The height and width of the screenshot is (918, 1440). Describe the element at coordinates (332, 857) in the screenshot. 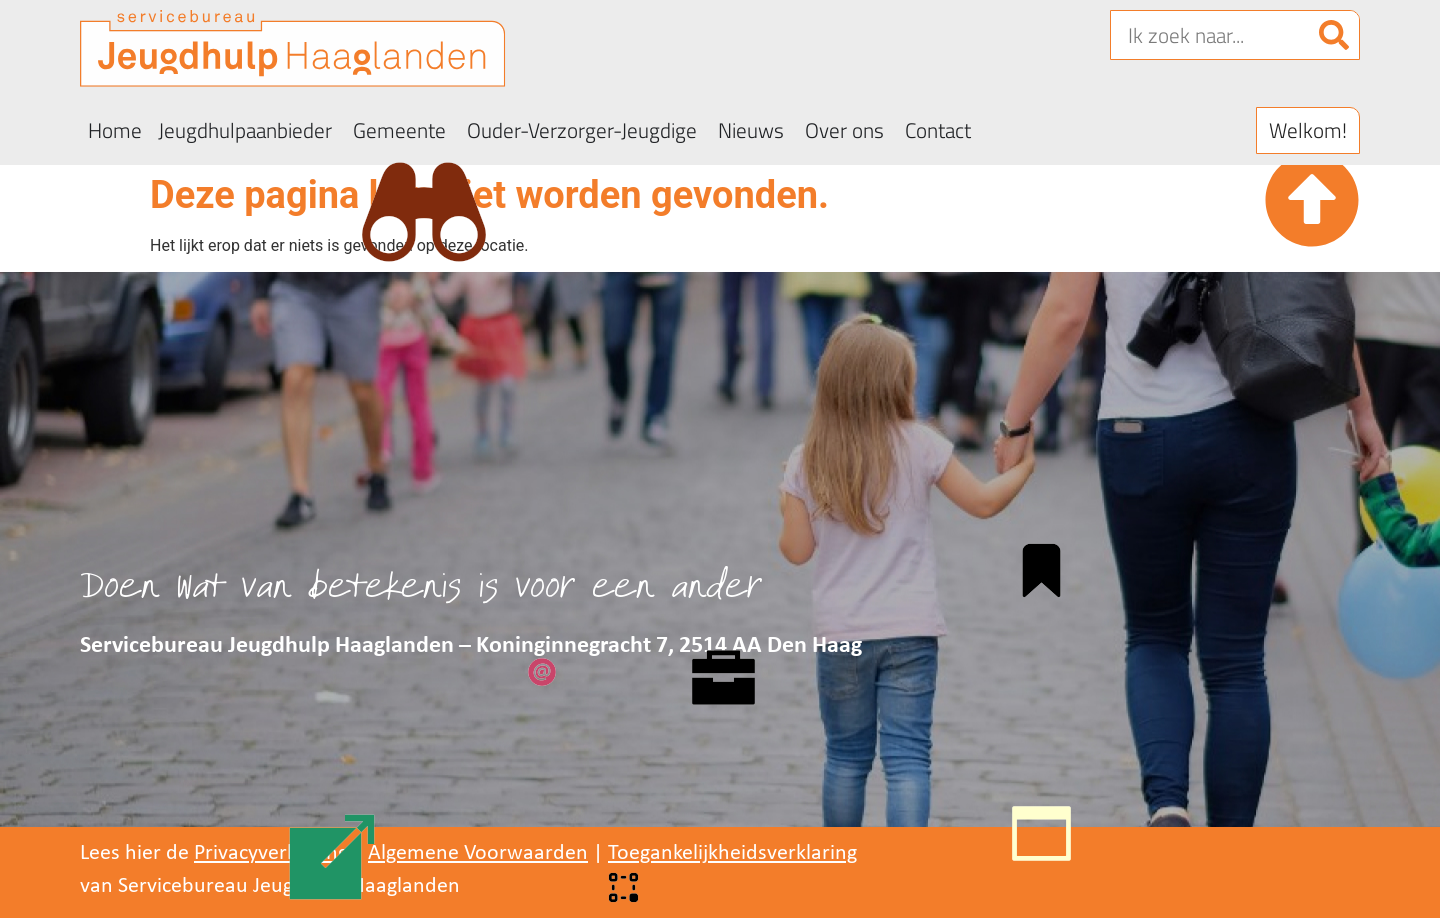

I see `open link in new tab or window` at that location.